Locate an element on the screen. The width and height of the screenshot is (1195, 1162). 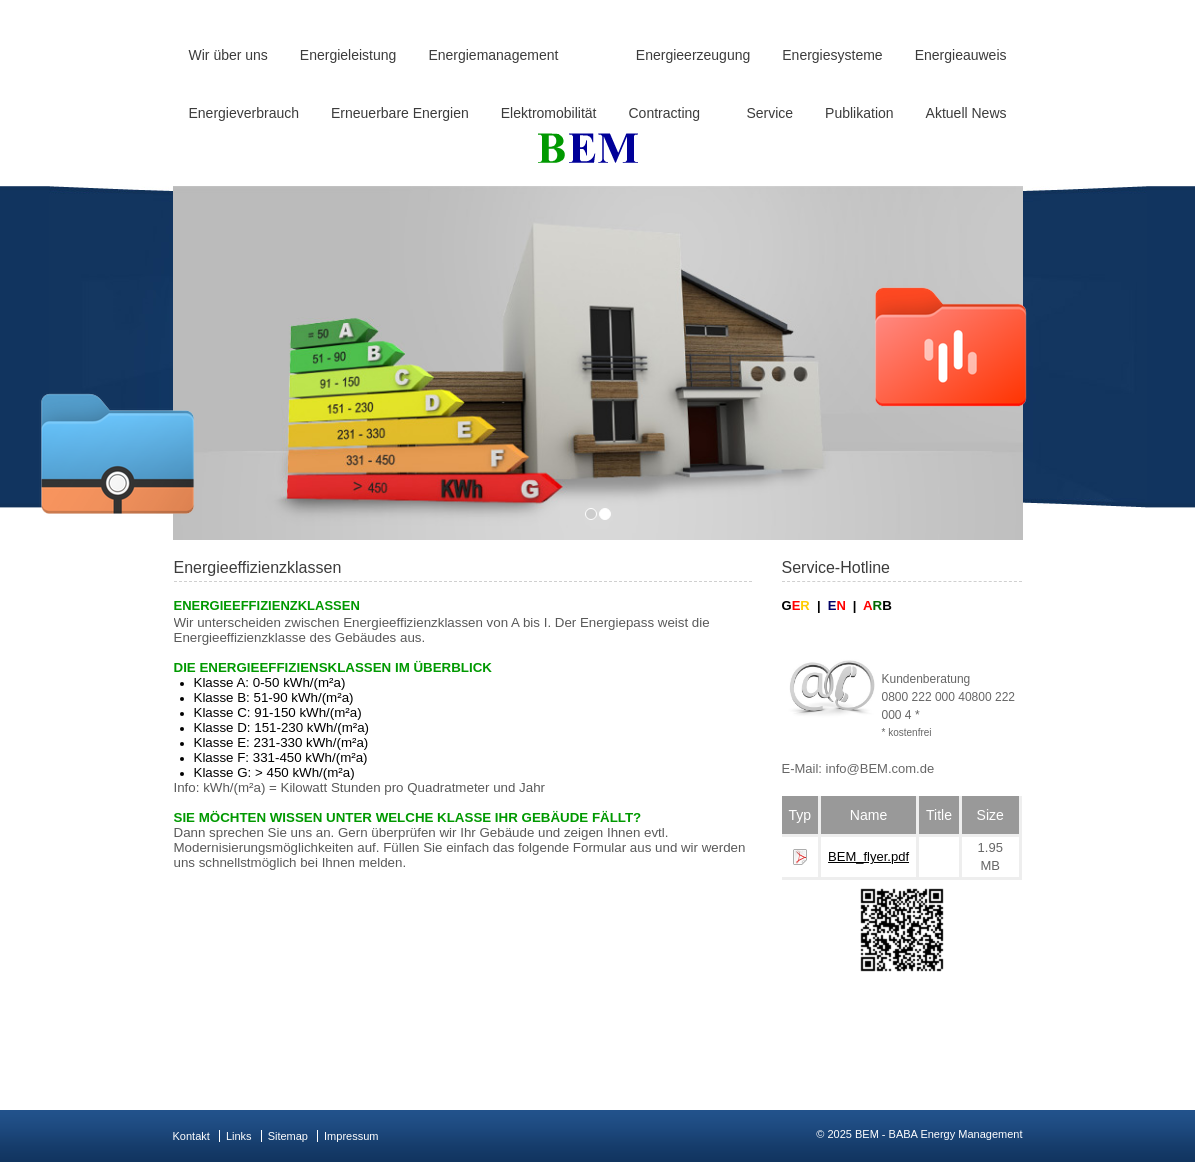
folder containing pokémon typing game files is located at coordinates (117, 458).